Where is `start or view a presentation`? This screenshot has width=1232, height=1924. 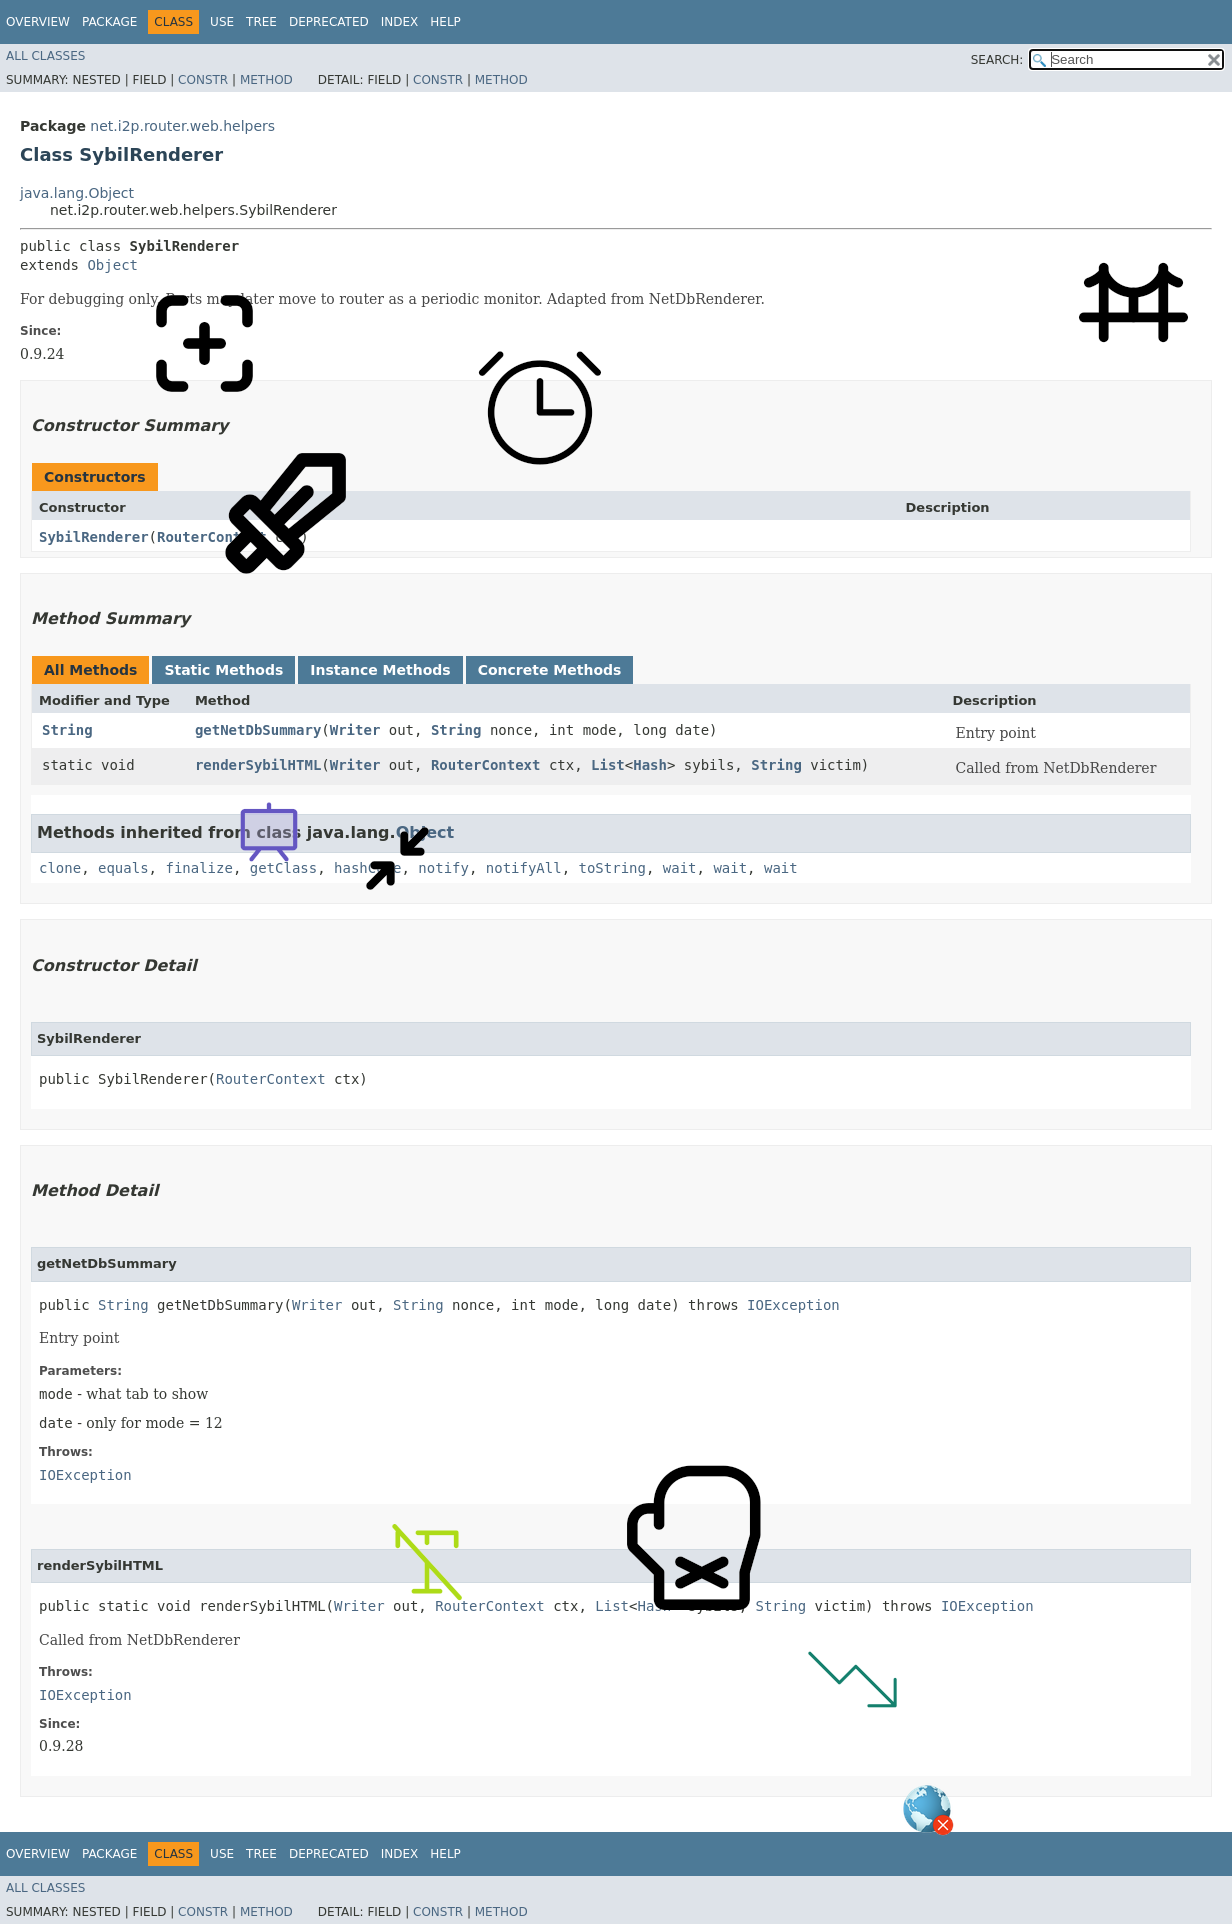 start or view a presentation is located at coordinates (269, 833).